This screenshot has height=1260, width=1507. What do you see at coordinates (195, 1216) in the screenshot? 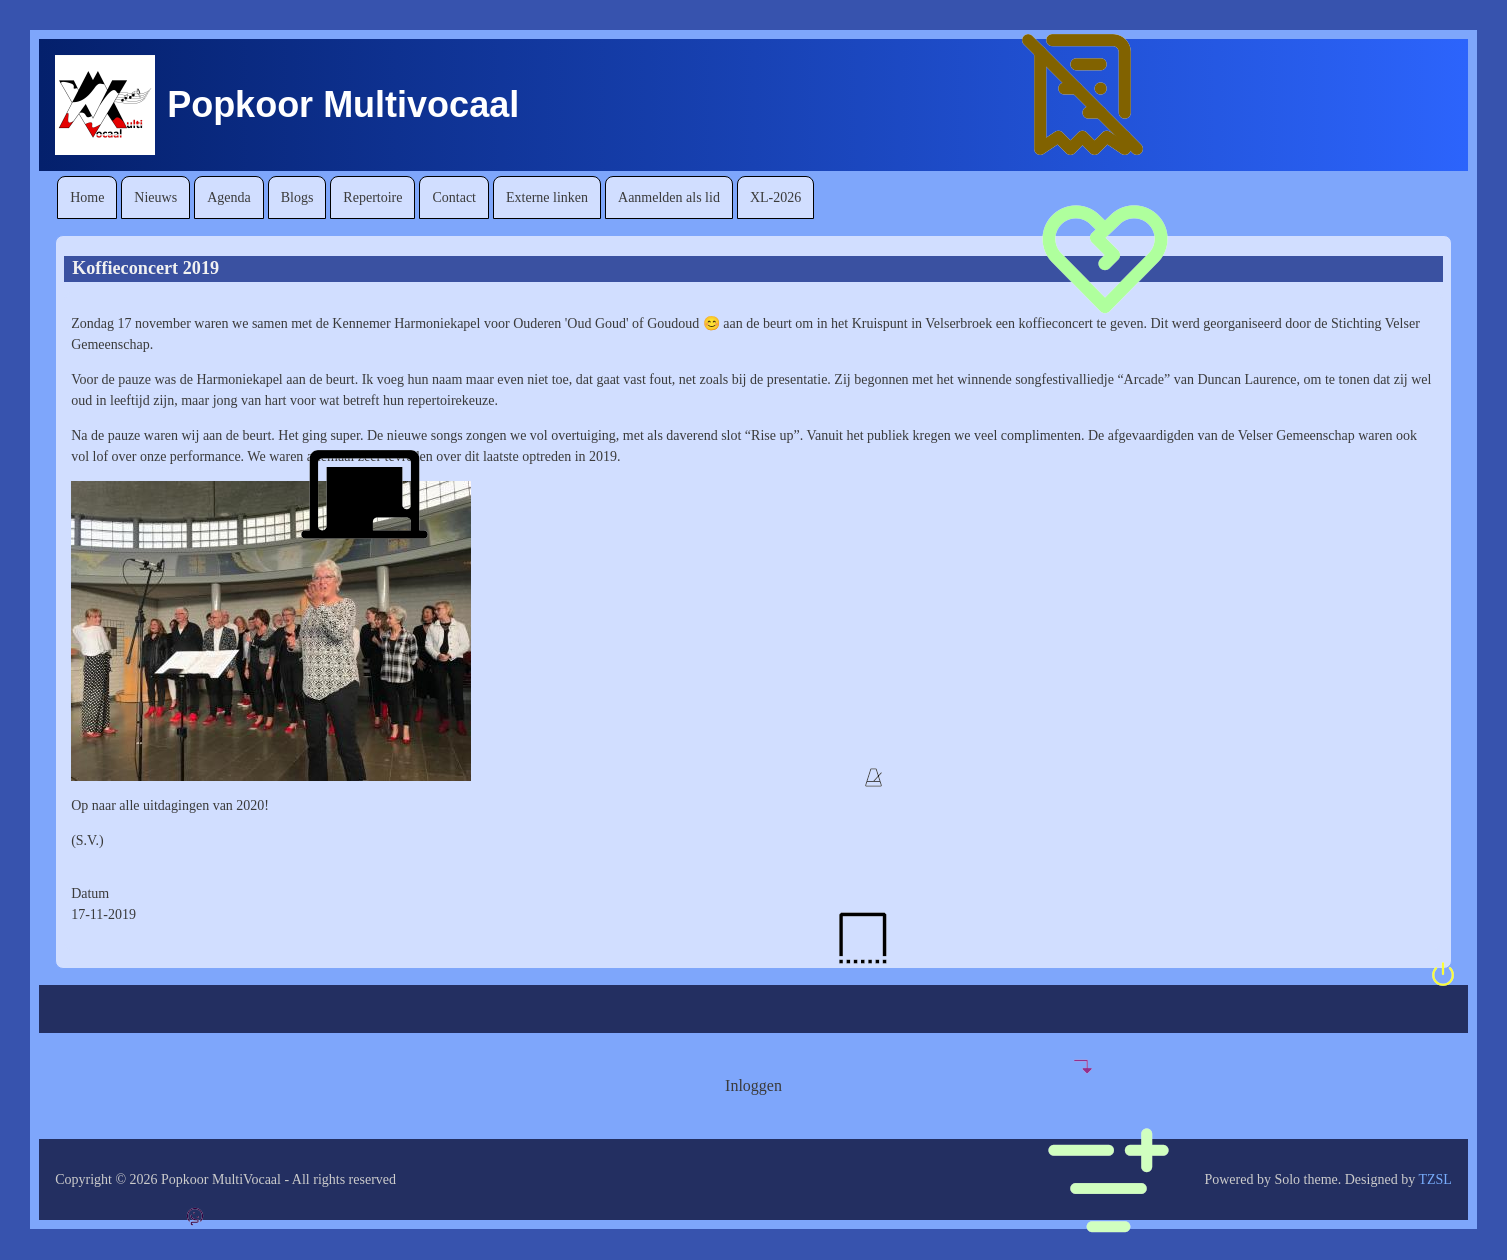
I see `indicates overwhelming or stressful situation` at bounding box center [195, 1216].